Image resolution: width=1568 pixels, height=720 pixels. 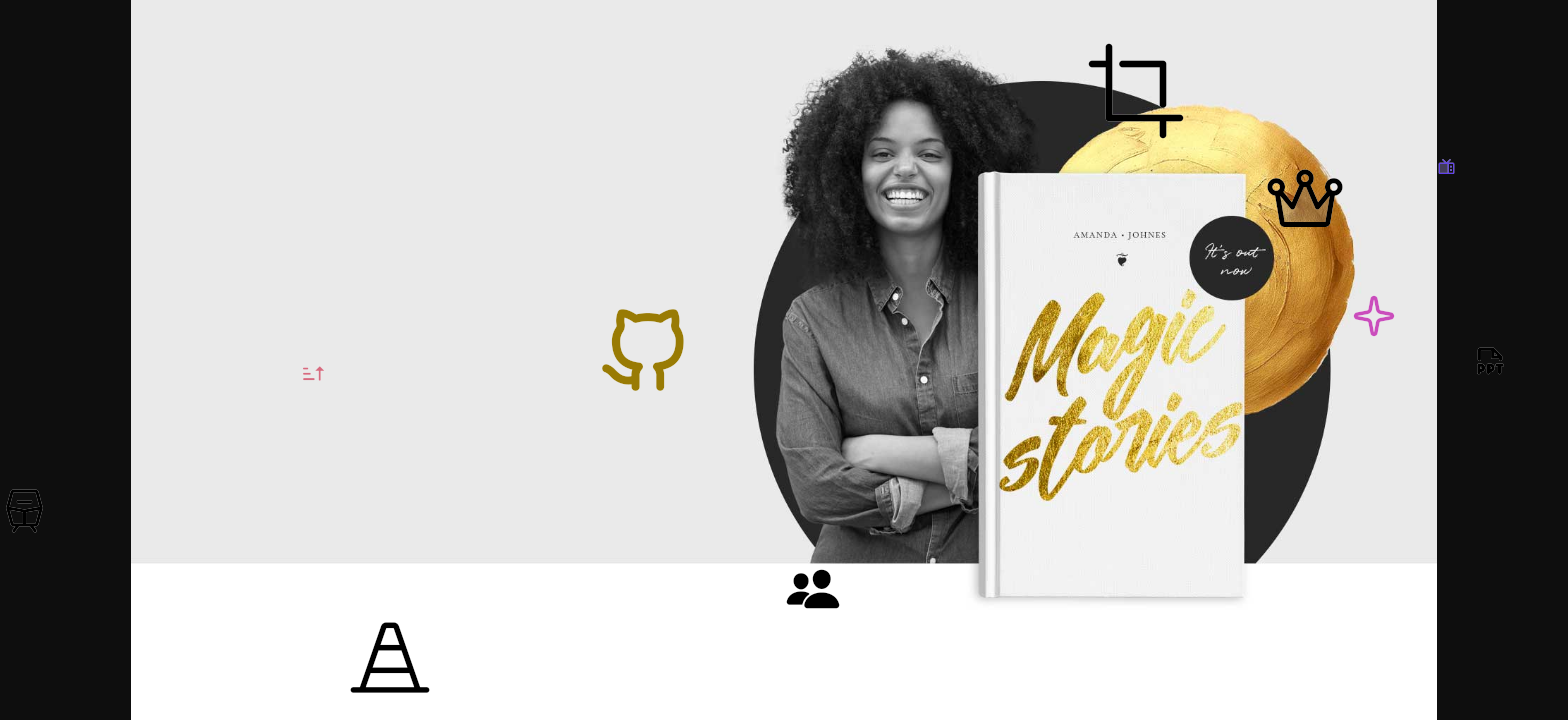 What do you see at coordinates (1305, 202) in the screenshot?
I see `indicates premium or VIP membership status` at bounding box center [1305, 202].